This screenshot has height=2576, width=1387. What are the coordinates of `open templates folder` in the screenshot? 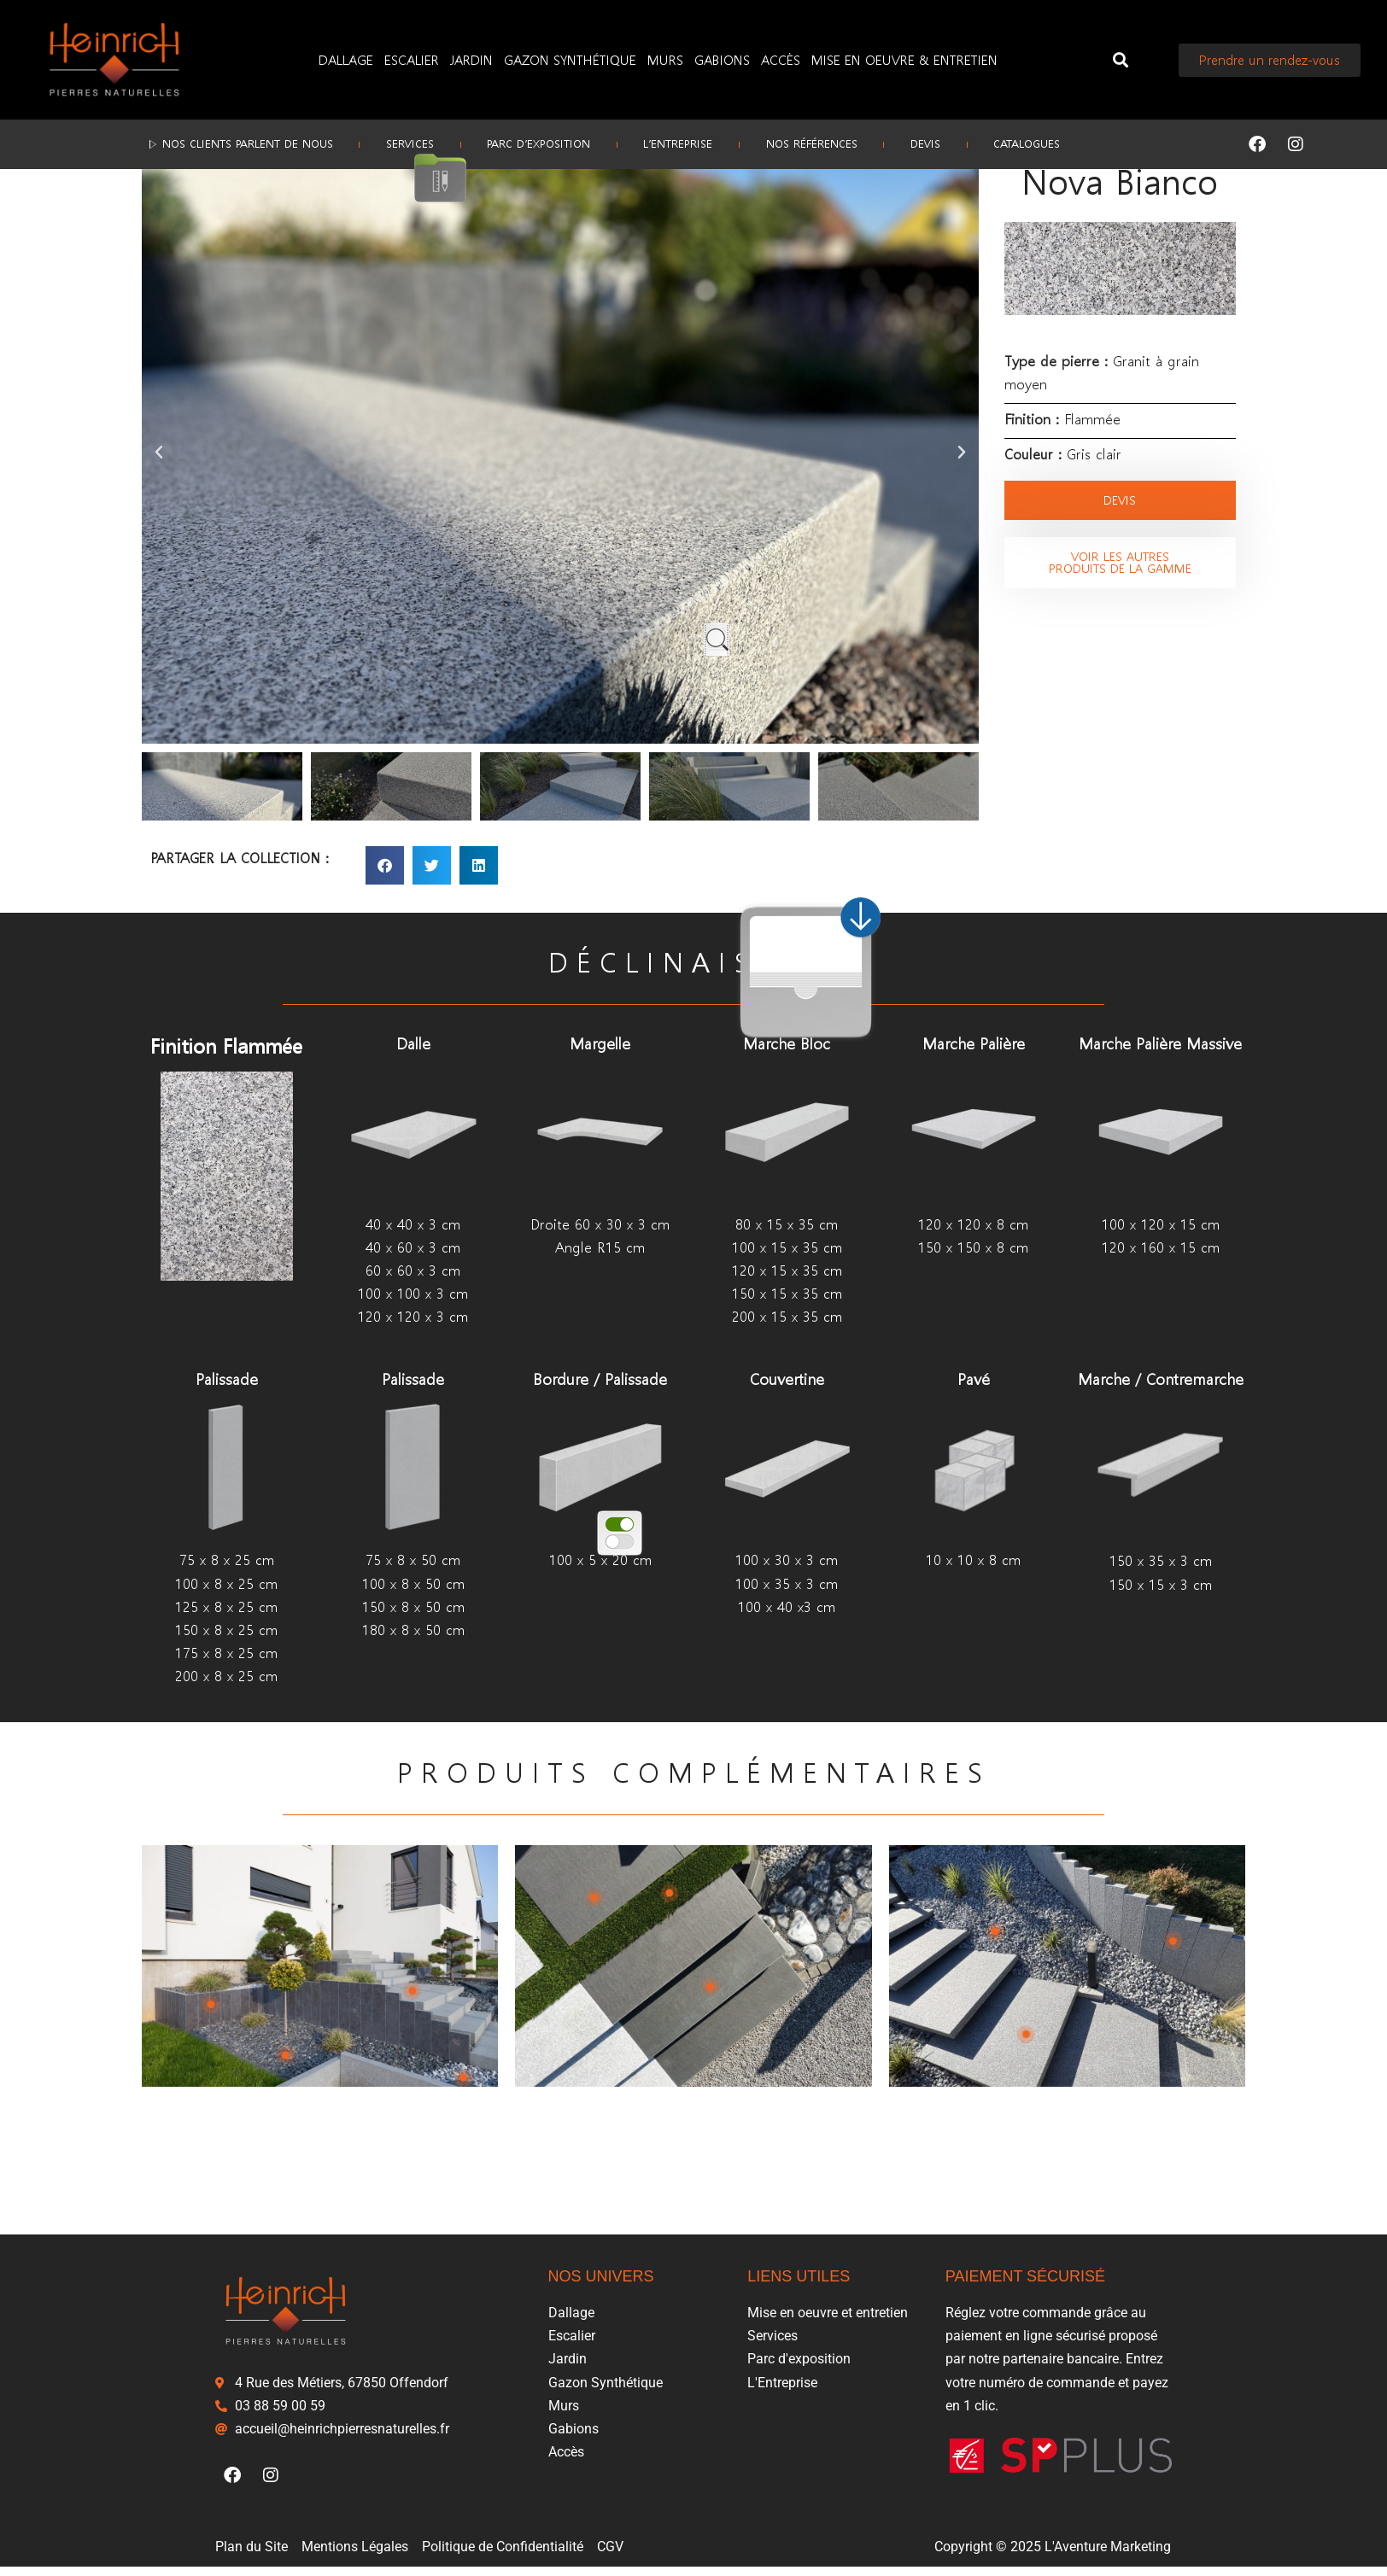 It's located at (440, 178).